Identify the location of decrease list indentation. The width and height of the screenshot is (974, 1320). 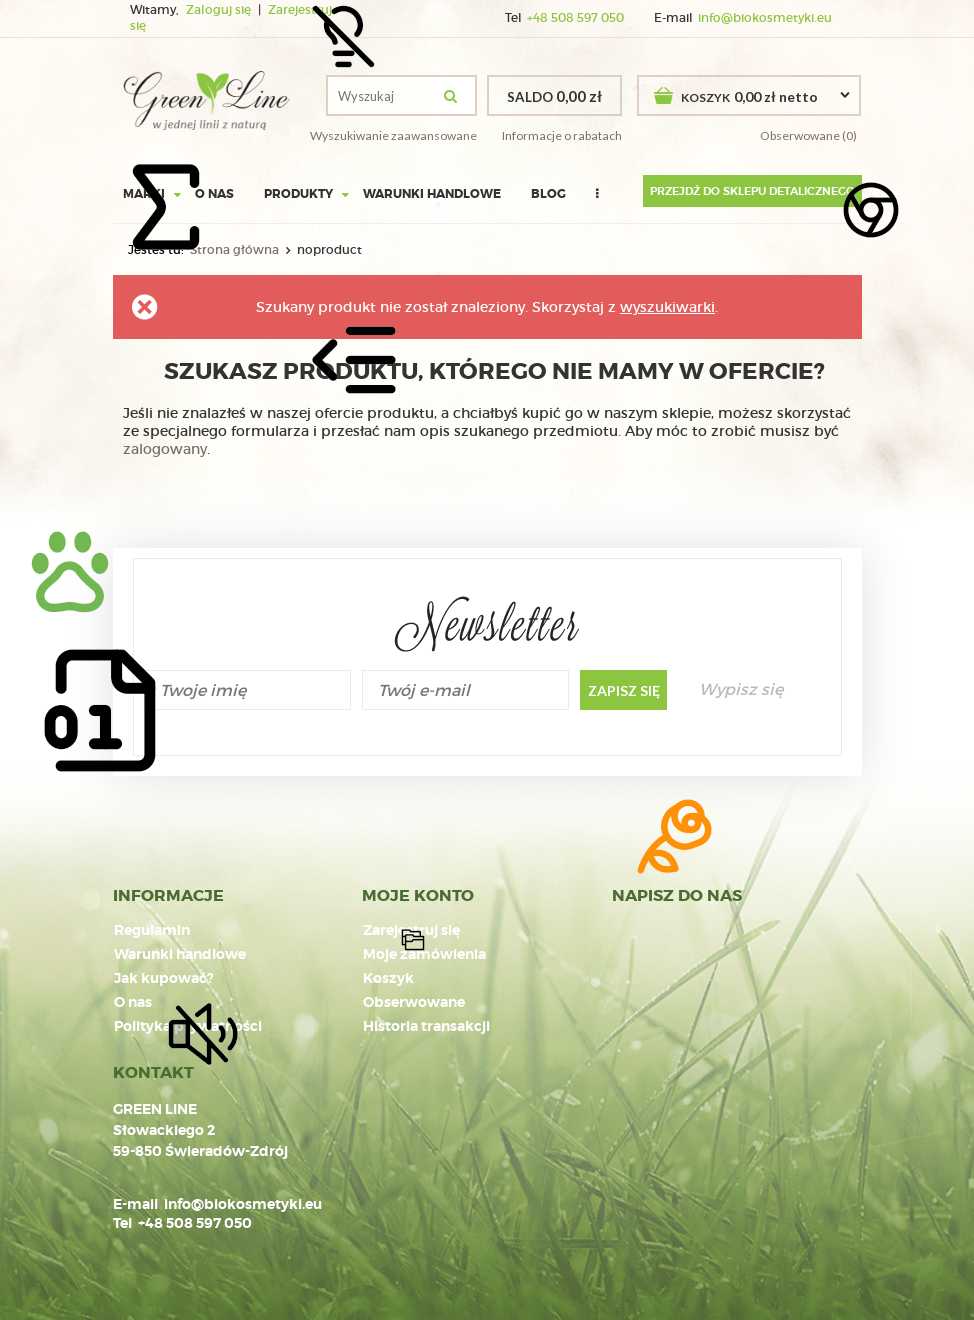
(354, 360).